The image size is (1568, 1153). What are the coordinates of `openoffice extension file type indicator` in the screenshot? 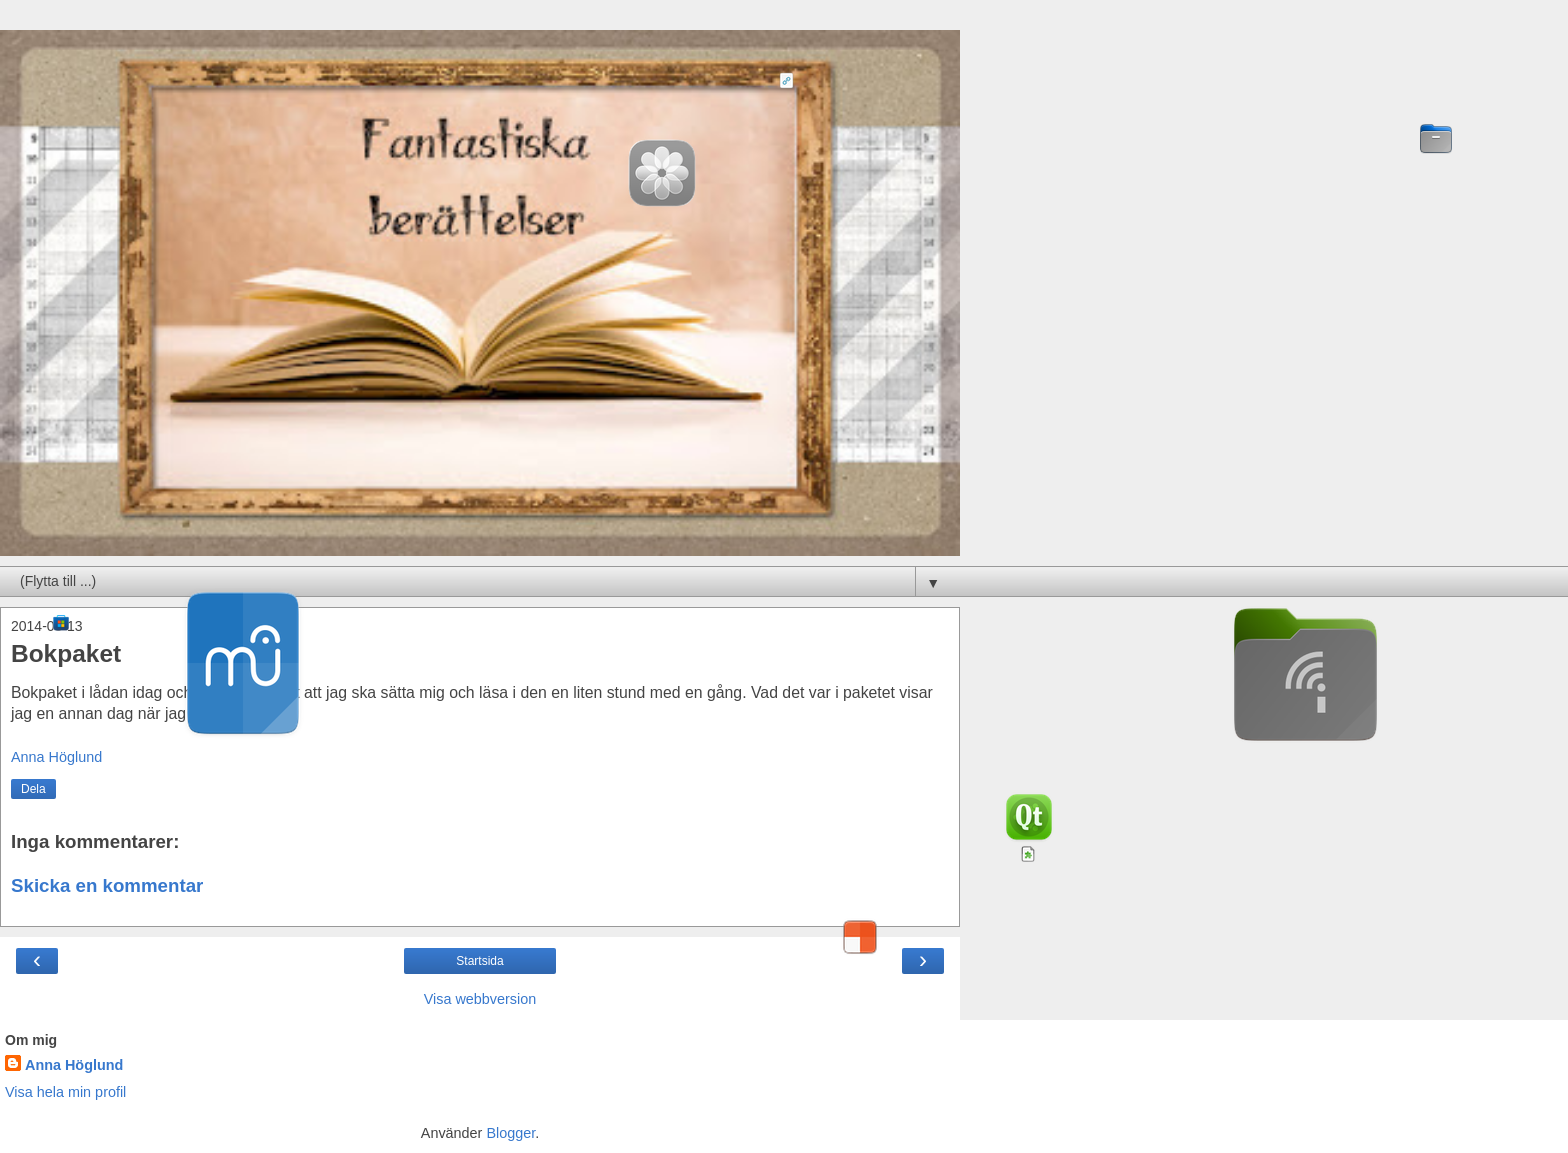 It's located at (1028, 854).